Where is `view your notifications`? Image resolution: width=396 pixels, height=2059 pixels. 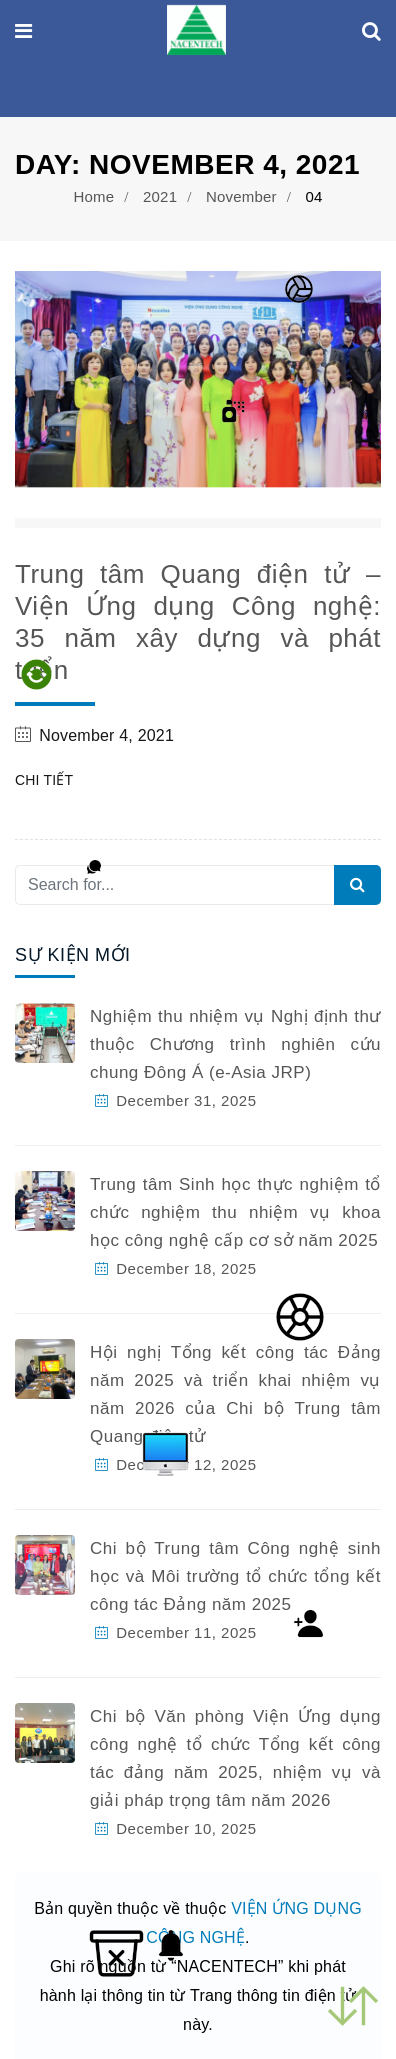
view your notifications is located at coordinates (171, 1945).